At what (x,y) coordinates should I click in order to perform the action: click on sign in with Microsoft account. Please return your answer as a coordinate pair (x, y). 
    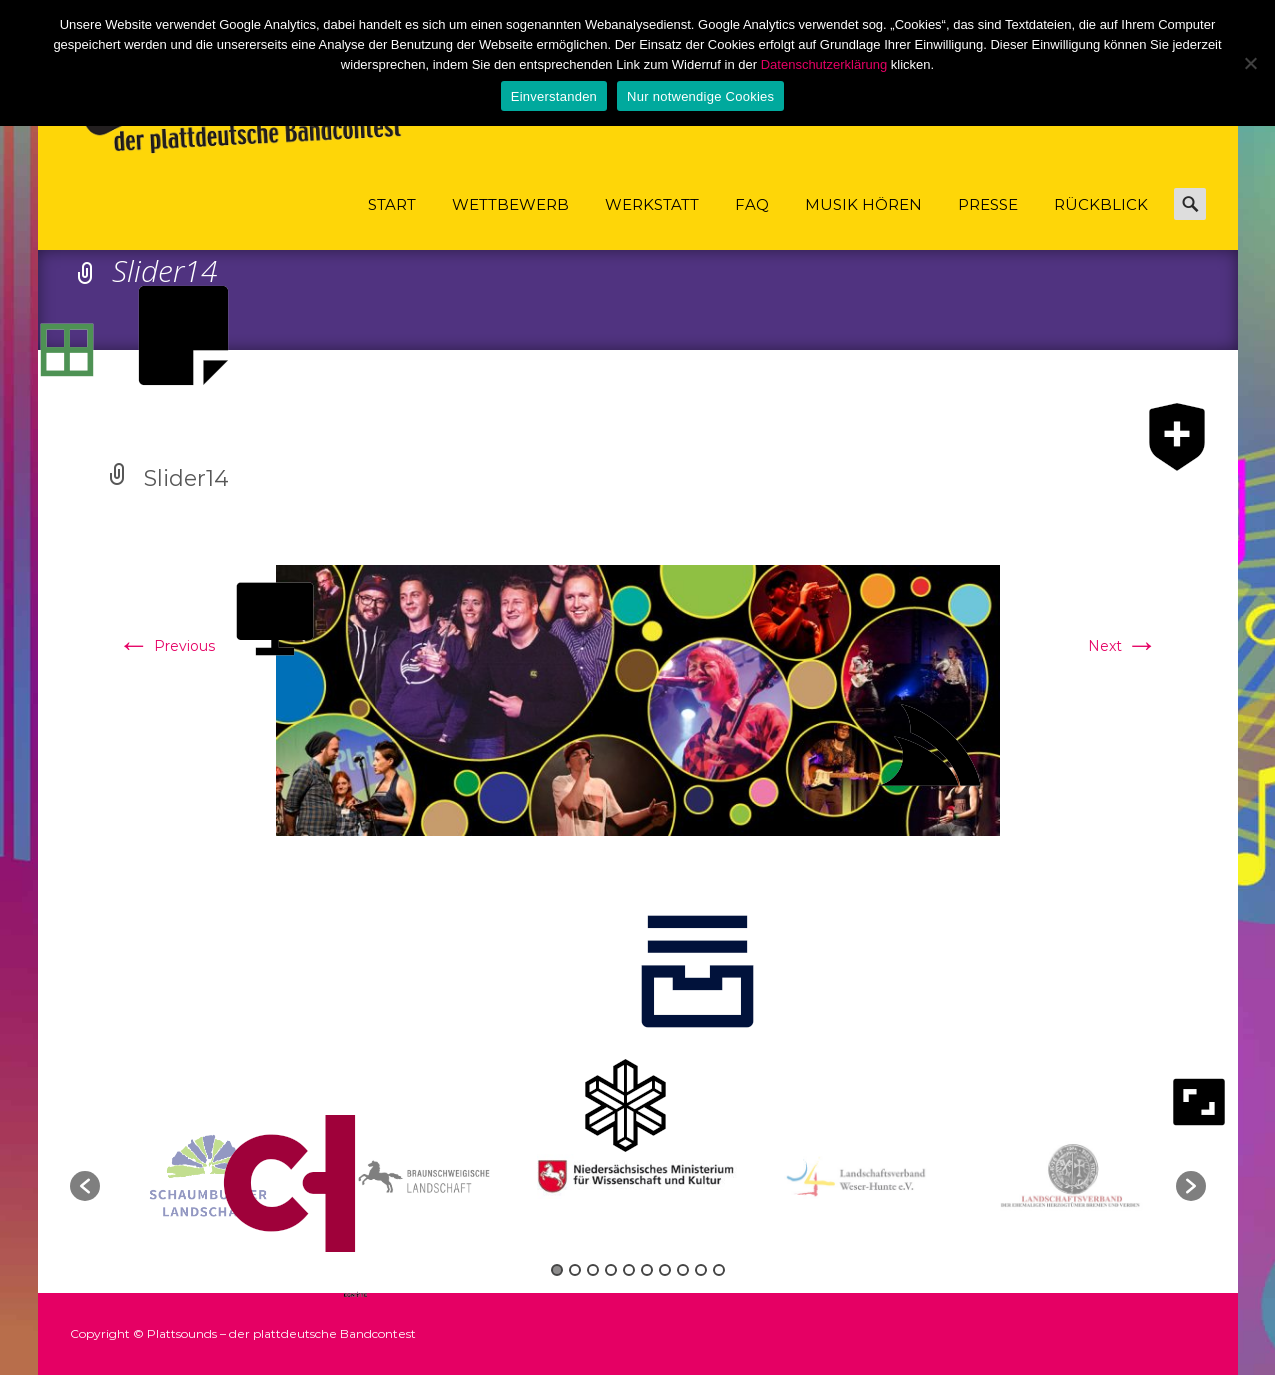
    Looking at the image, I should click on (67, 350).